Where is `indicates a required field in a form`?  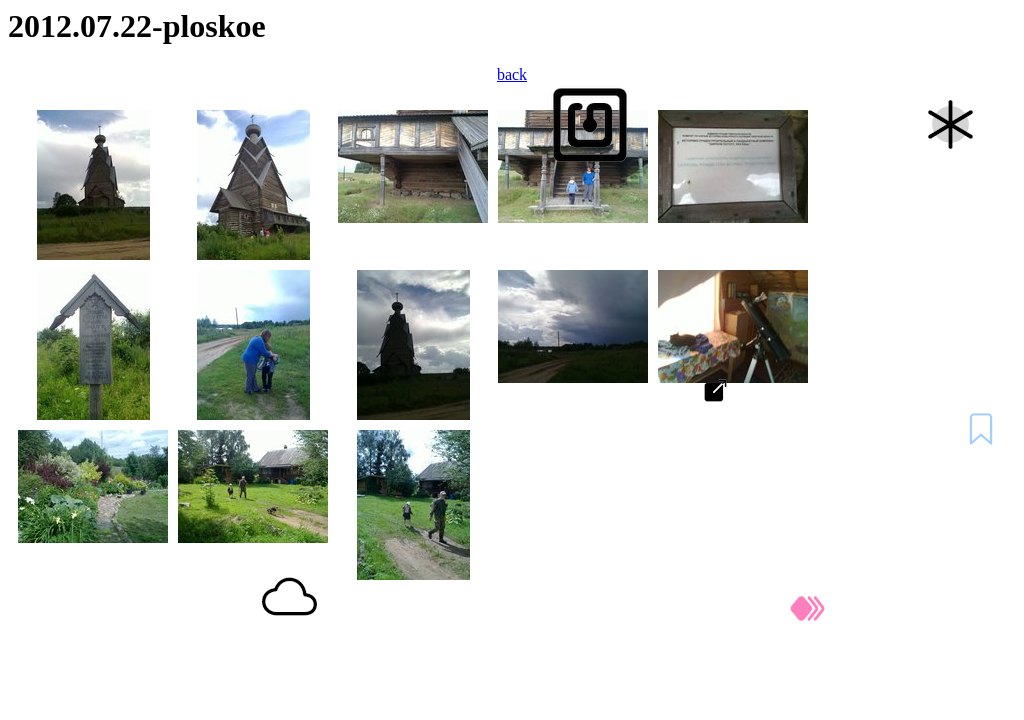
indicates a required field in a form is located at coordinates (950, 124).